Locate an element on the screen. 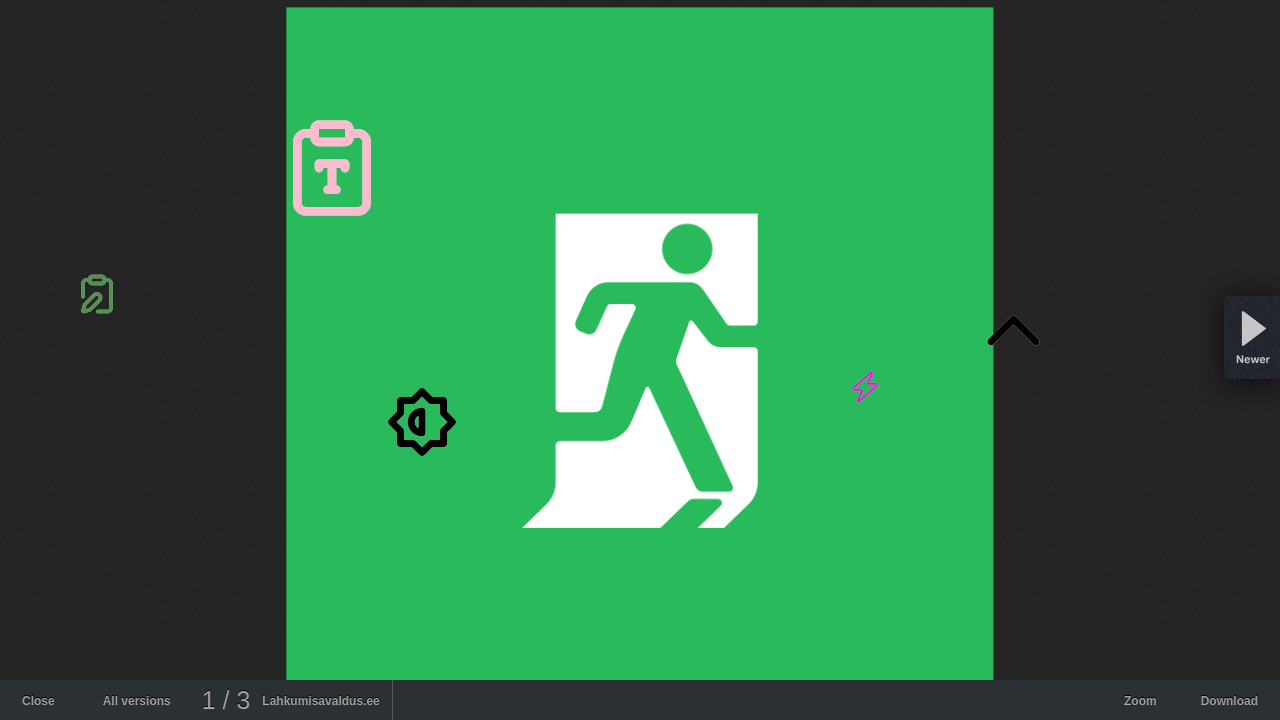  edit clipboard contents is located at coordinates (97, 294).